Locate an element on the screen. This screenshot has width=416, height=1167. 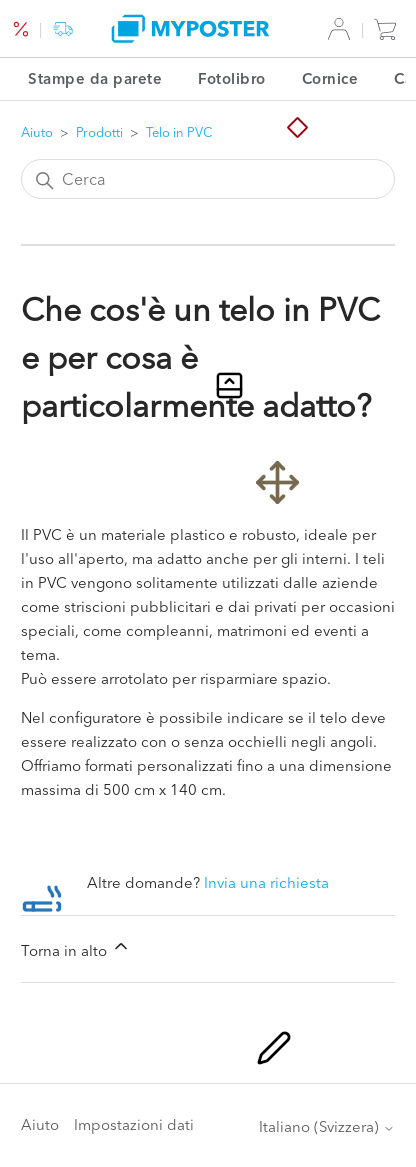
indicates a designated smoking area is located at coordinates (42, 903).